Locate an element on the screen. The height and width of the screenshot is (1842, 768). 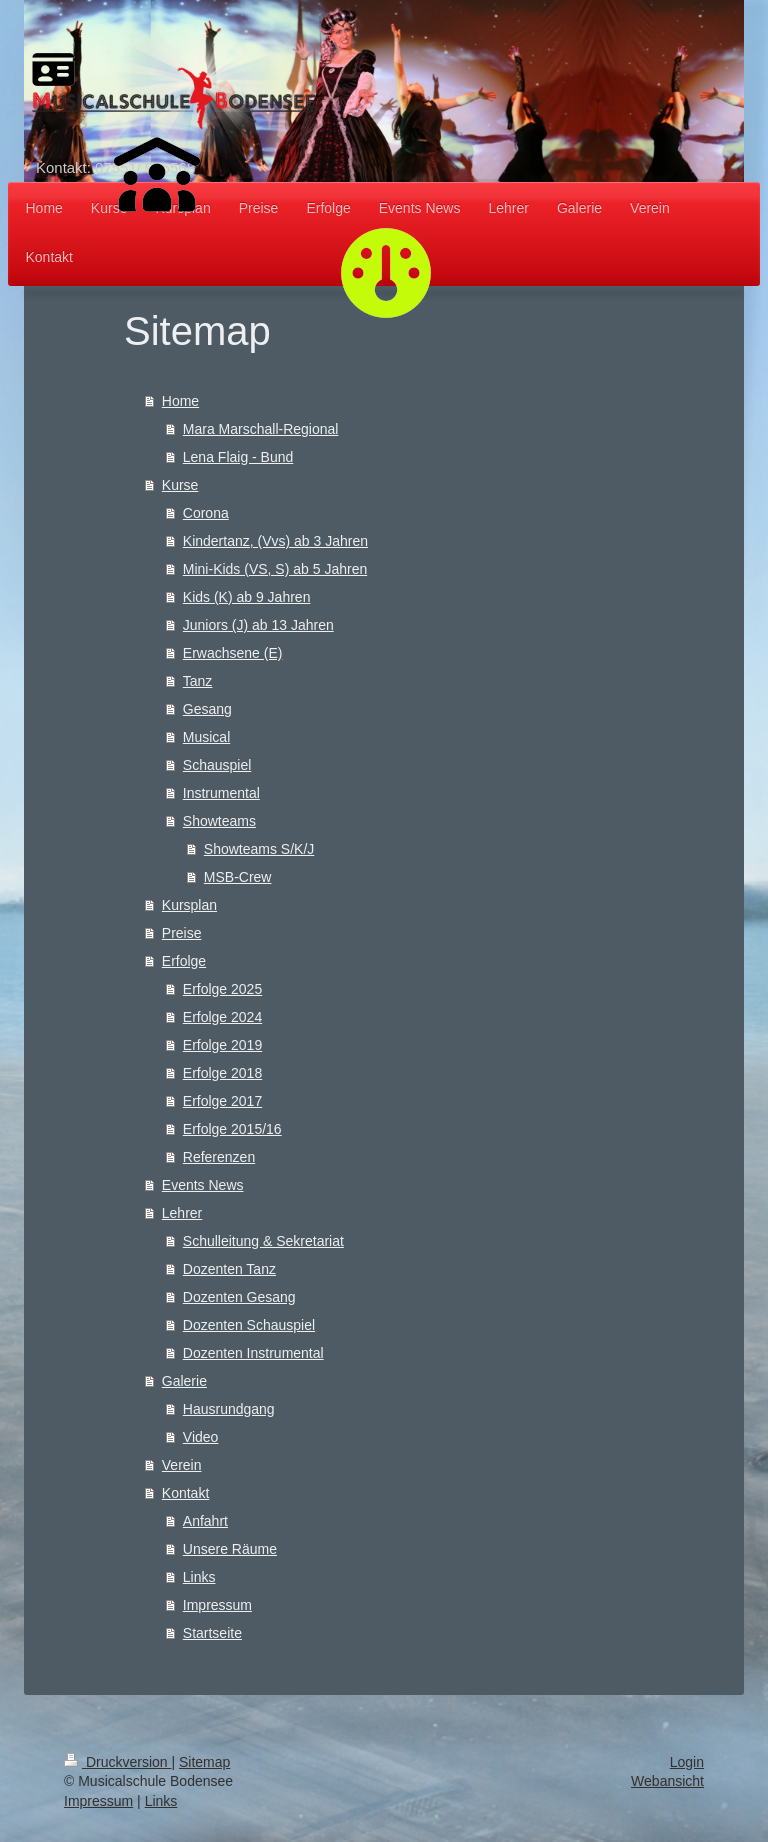
view your driver's license or ID card is located at coordinates (53, 69).